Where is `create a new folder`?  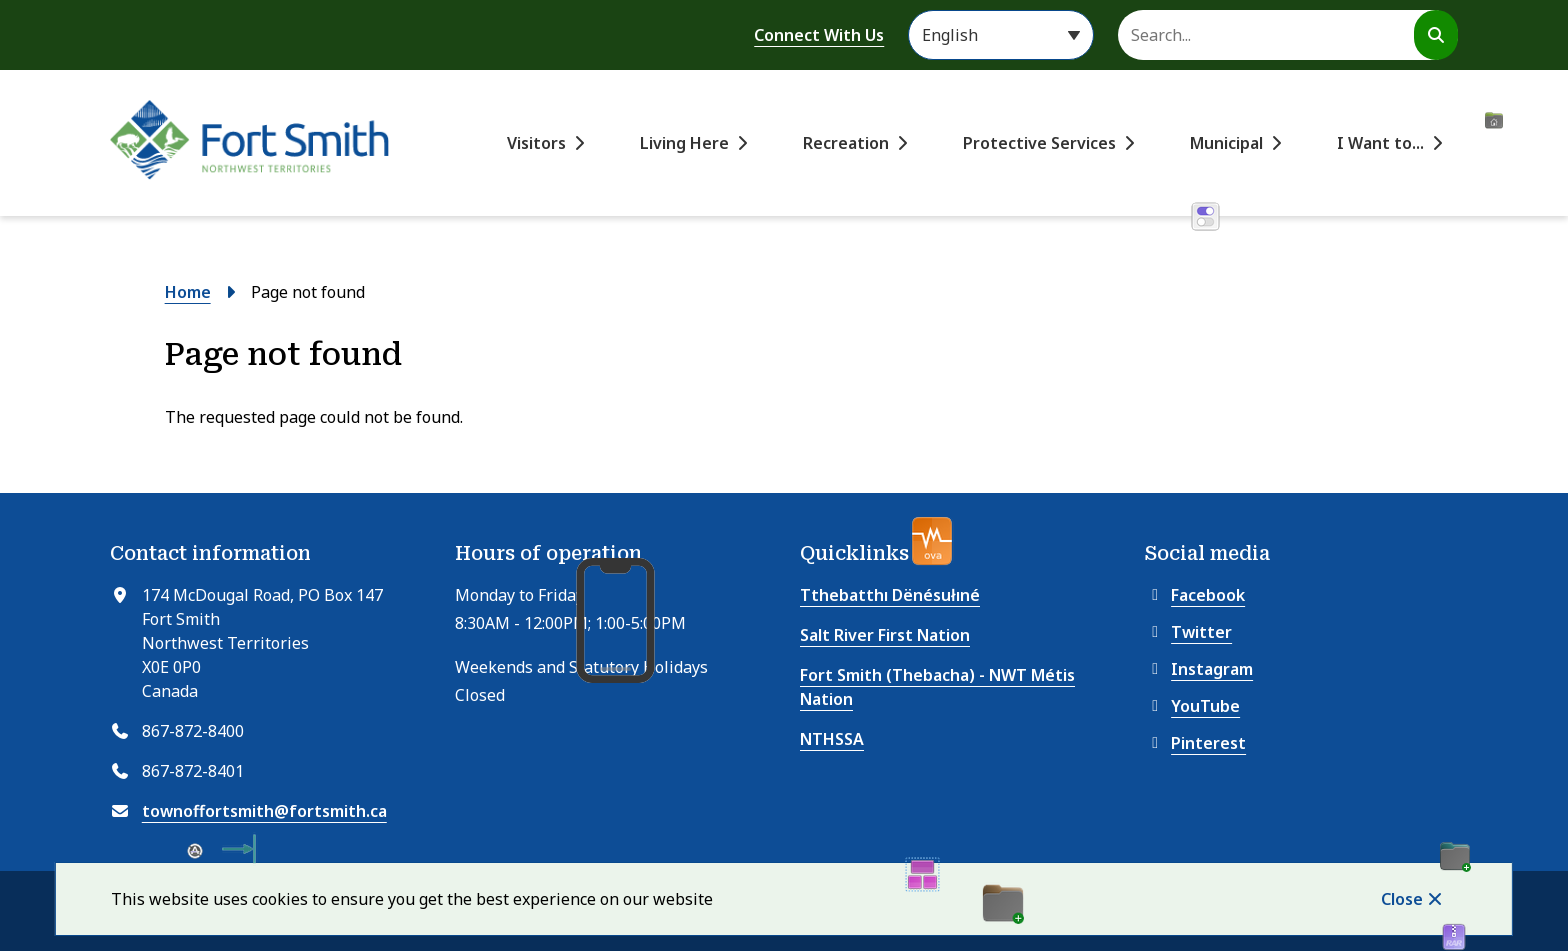 create a new folder is located at coordinates (1003, 903).